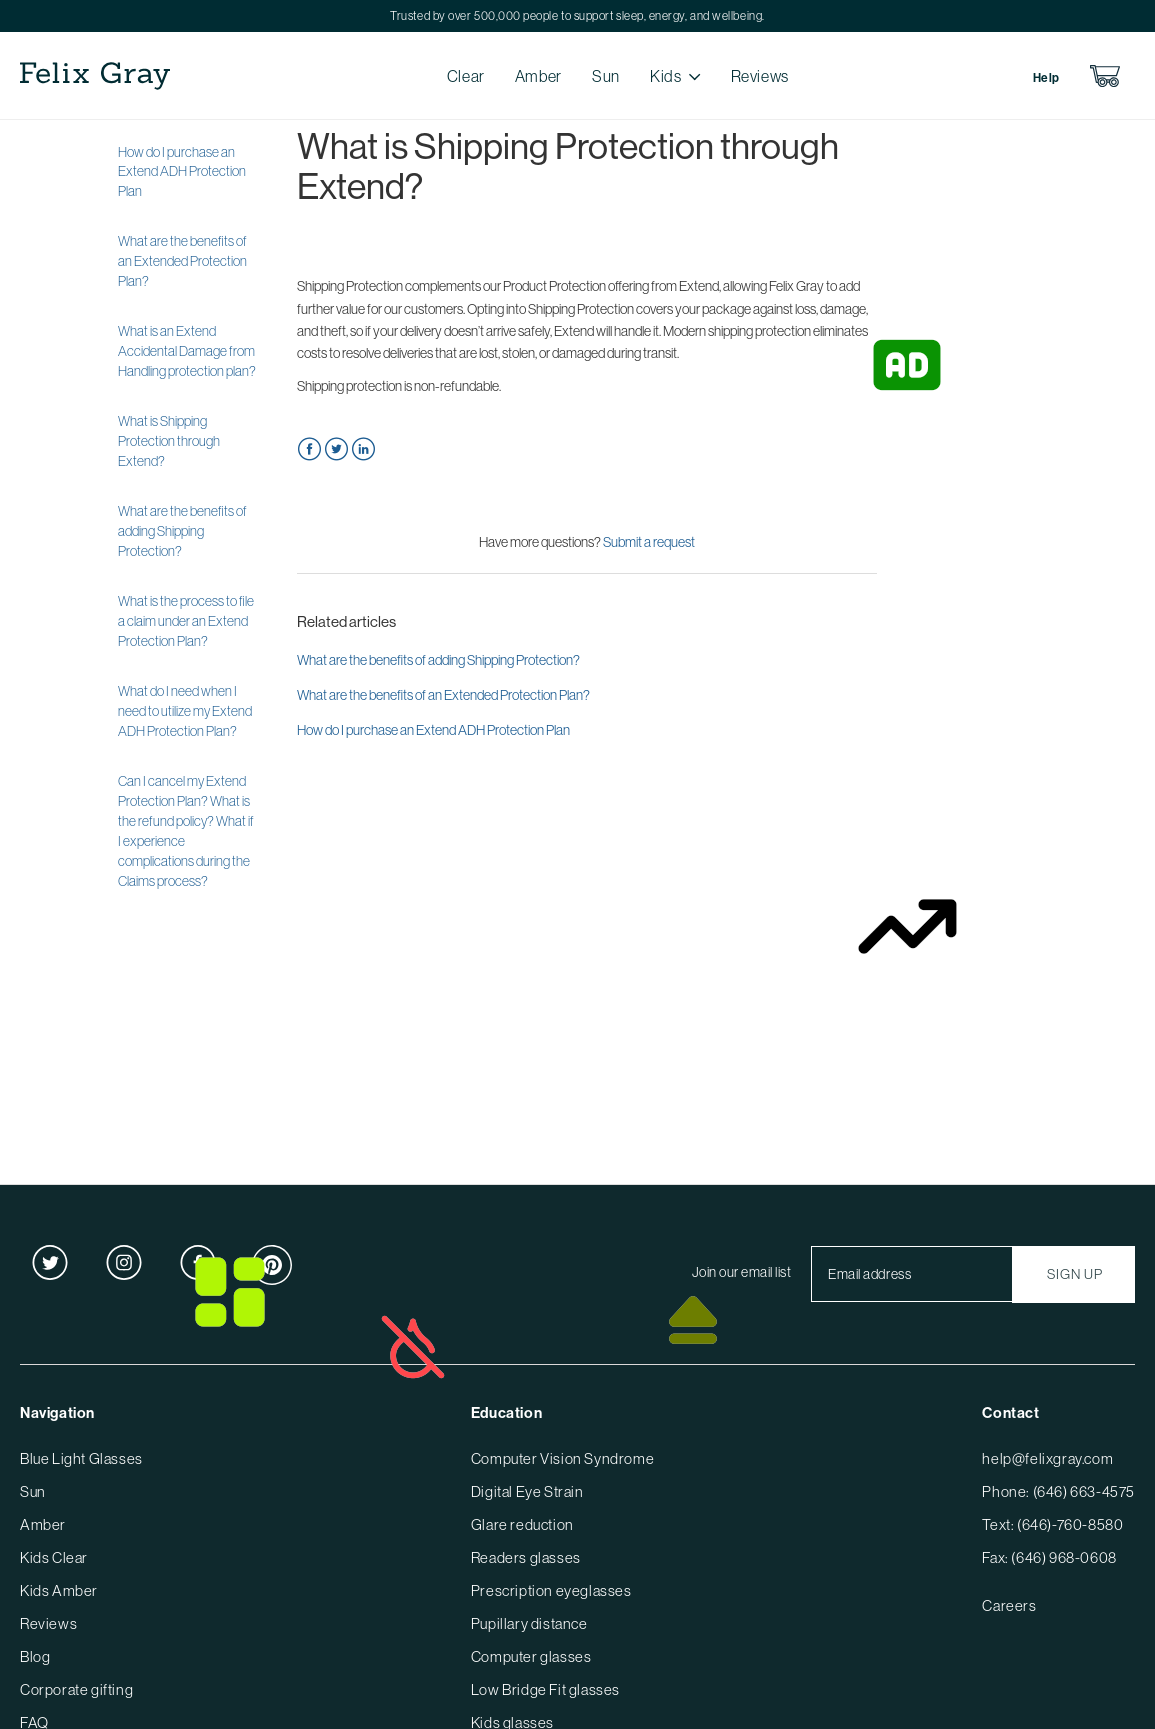  Describe the element at coordinates (230, 1292) in the screenshot. I see `open dashboard view` at that location.